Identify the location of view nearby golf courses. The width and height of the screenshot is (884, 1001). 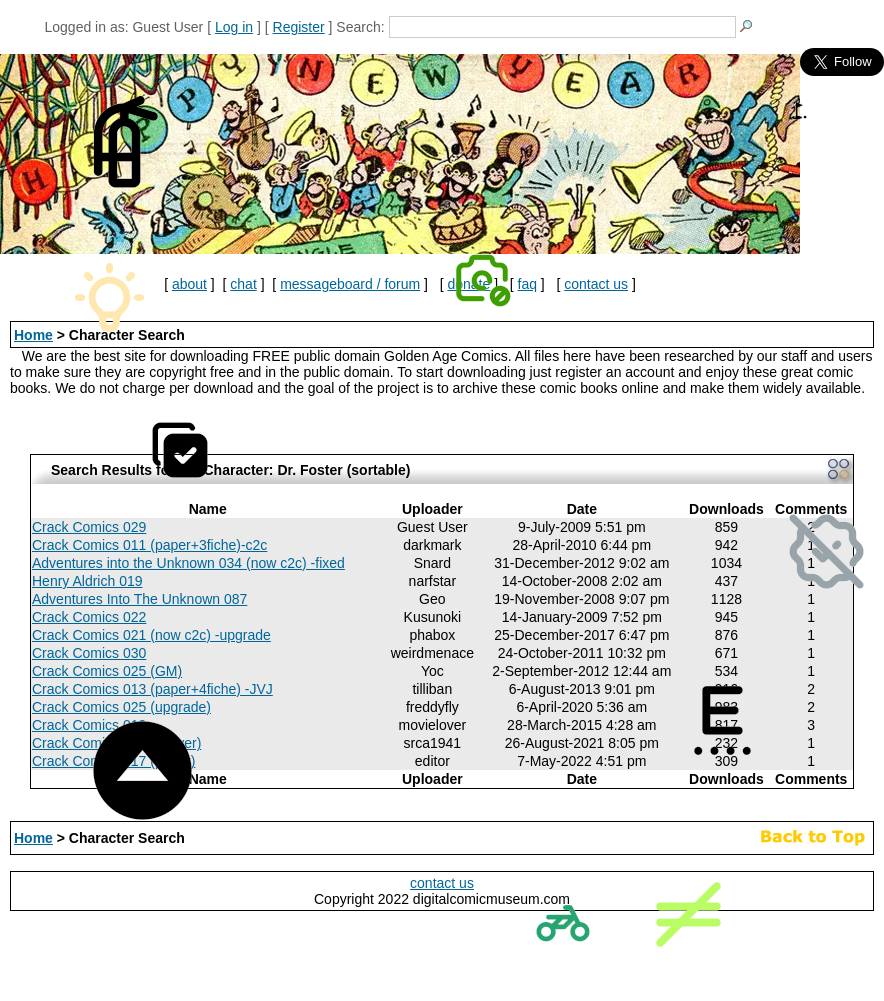
(798, 110).